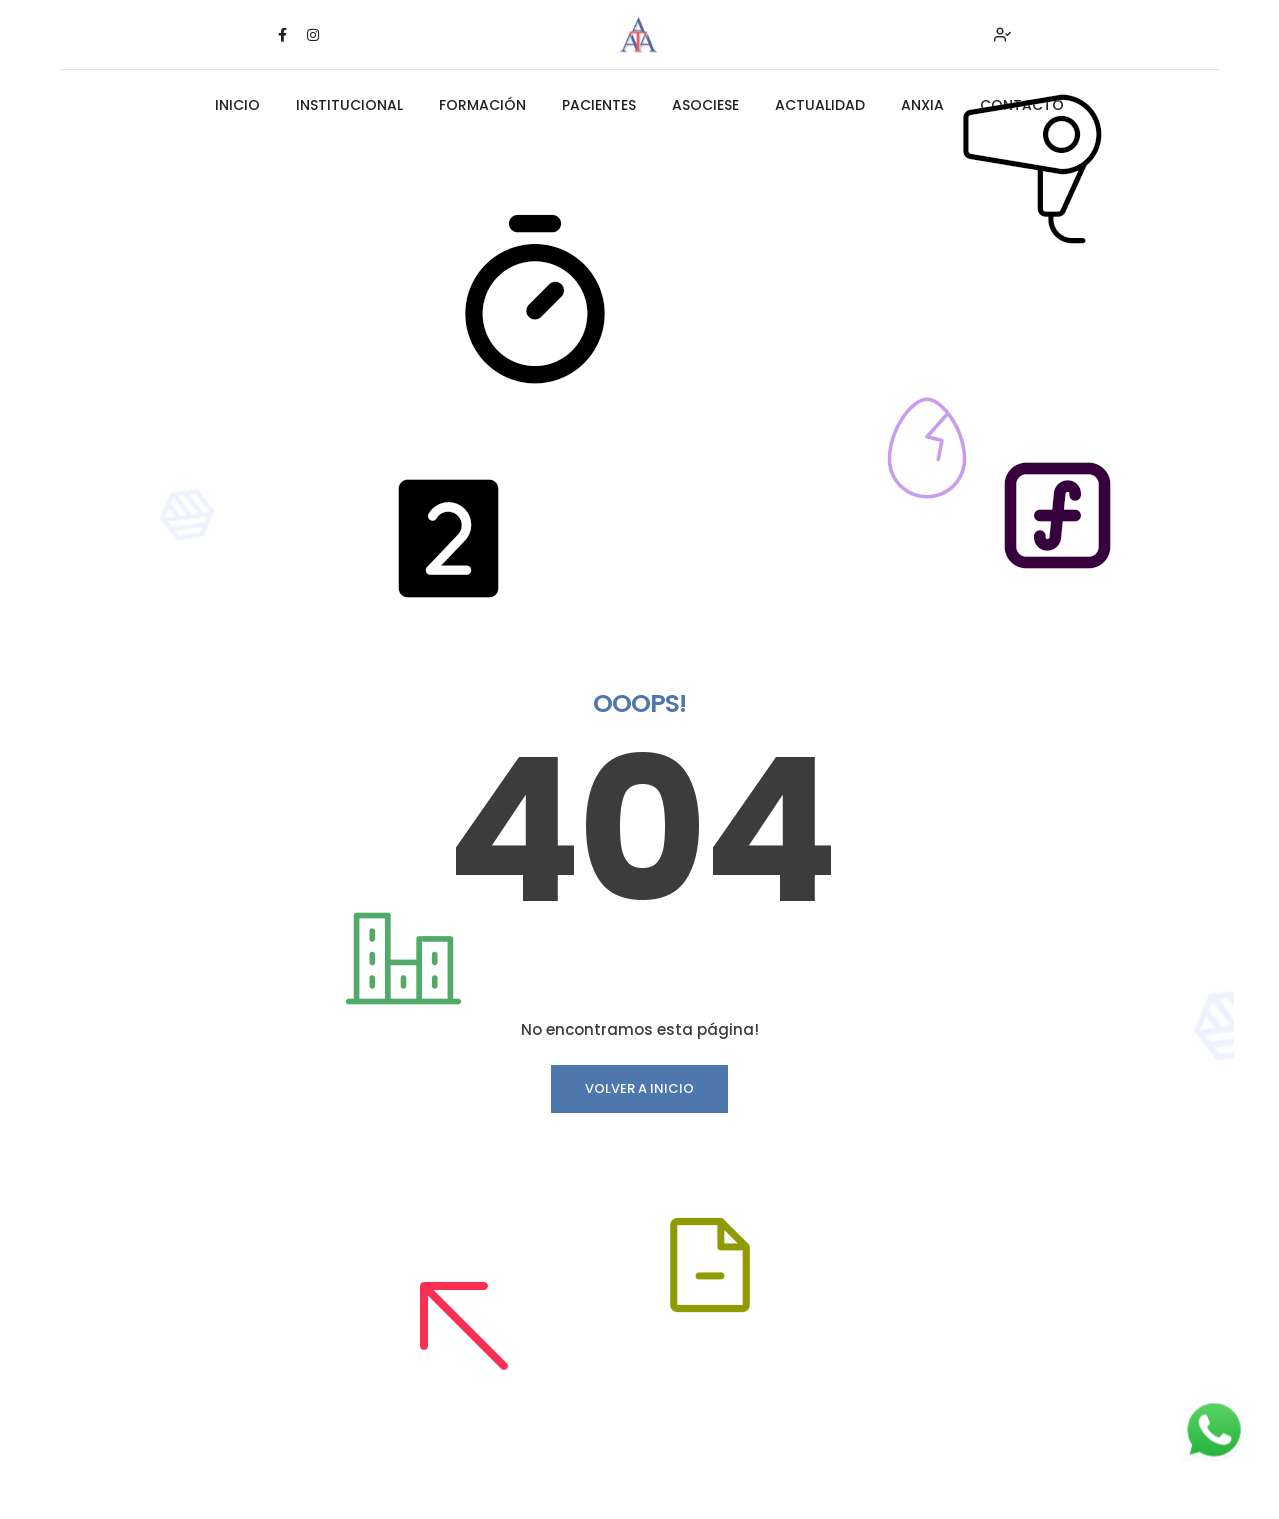 This screenshot has width=1279, height=1519. I want to click on remove a file from your selection, so click(710, 1265).